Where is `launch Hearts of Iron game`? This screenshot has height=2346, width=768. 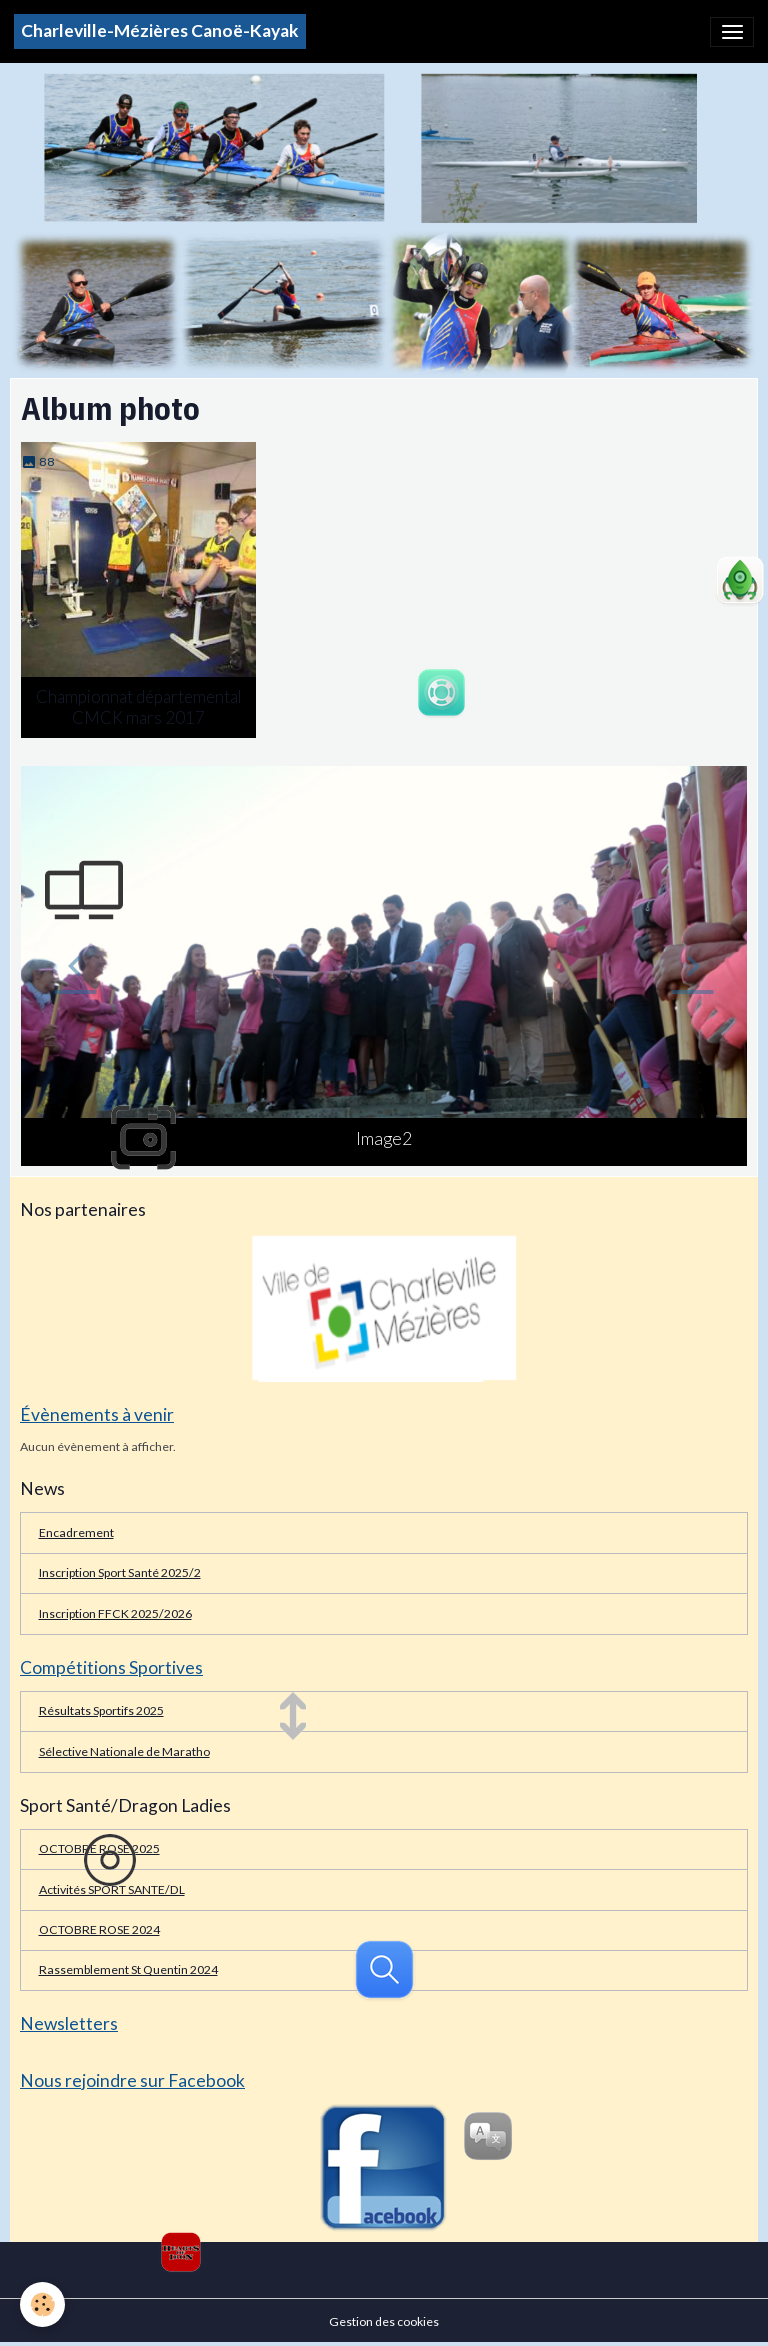 launch Hearts of Iron game is located at coordinates (181, 2252).